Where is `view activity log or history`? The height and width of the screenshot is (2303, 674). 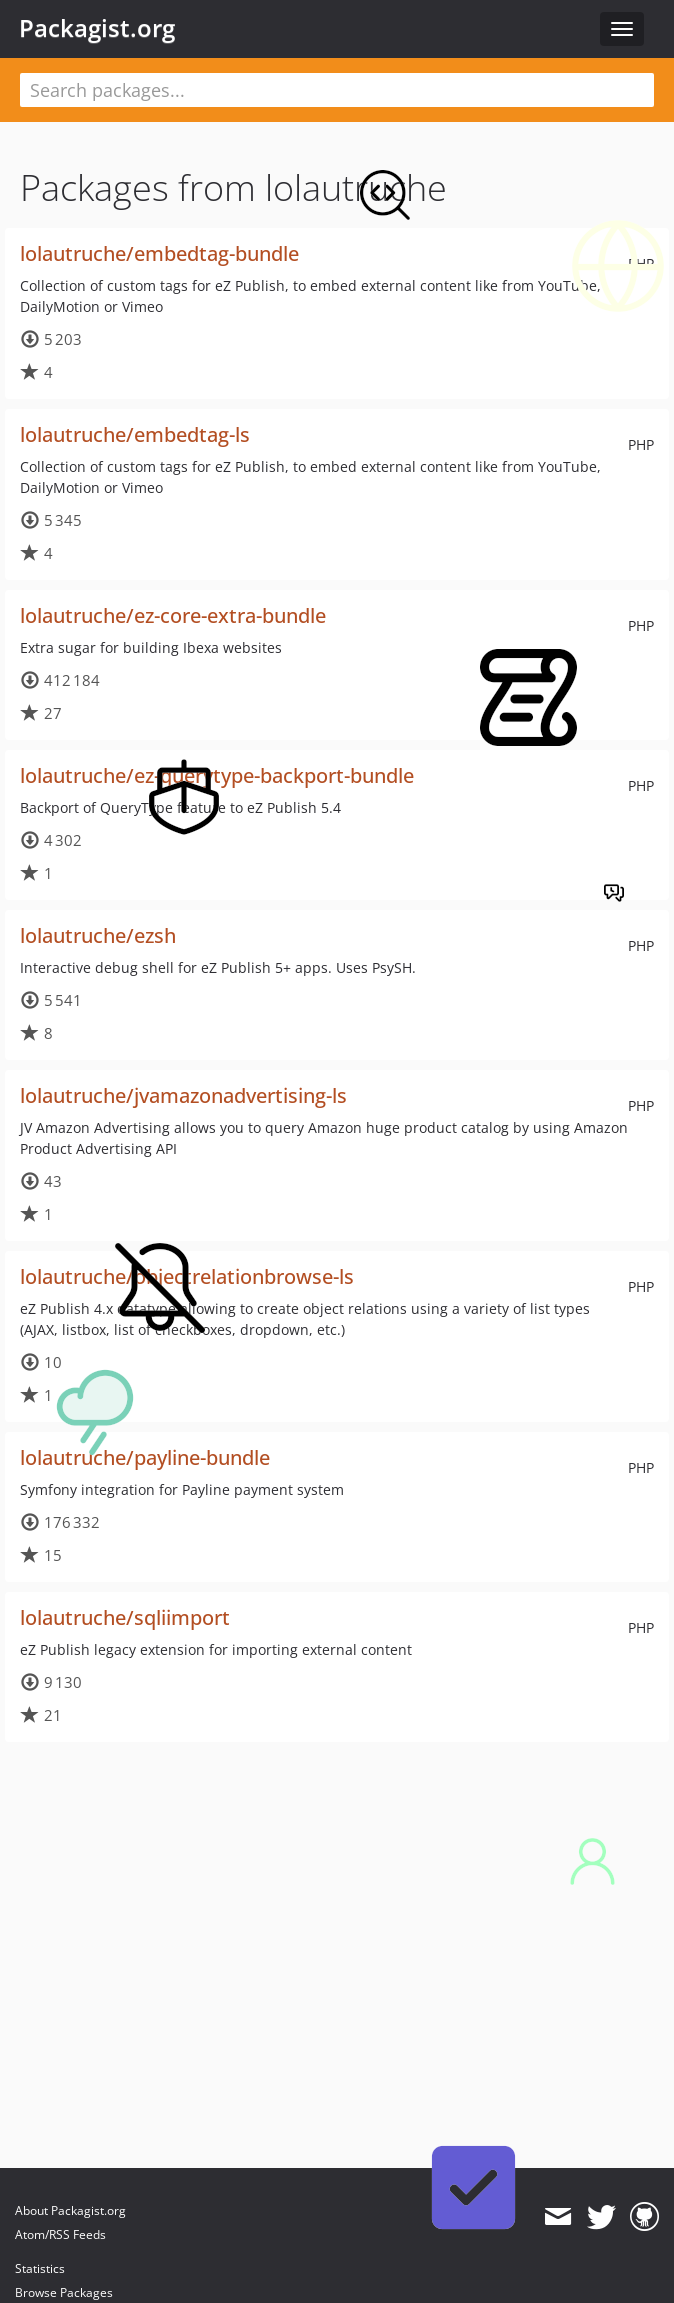 view activity log or history is located at coordinates (528, 697).